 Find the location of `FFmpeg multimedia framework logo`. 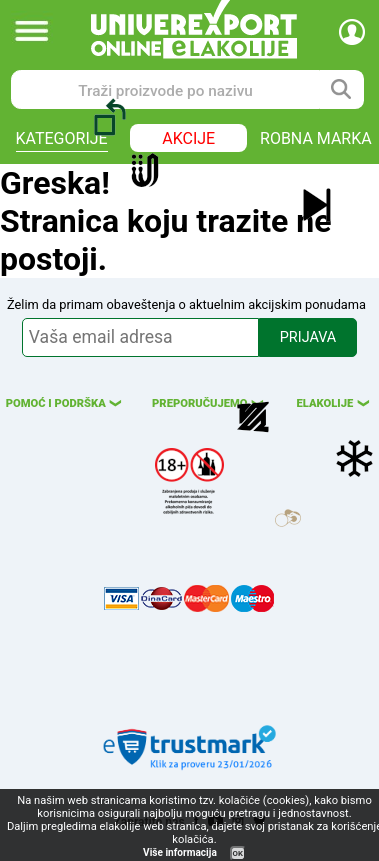

FFmpeg multimedia framework logo is located at coordinates (253, 417).